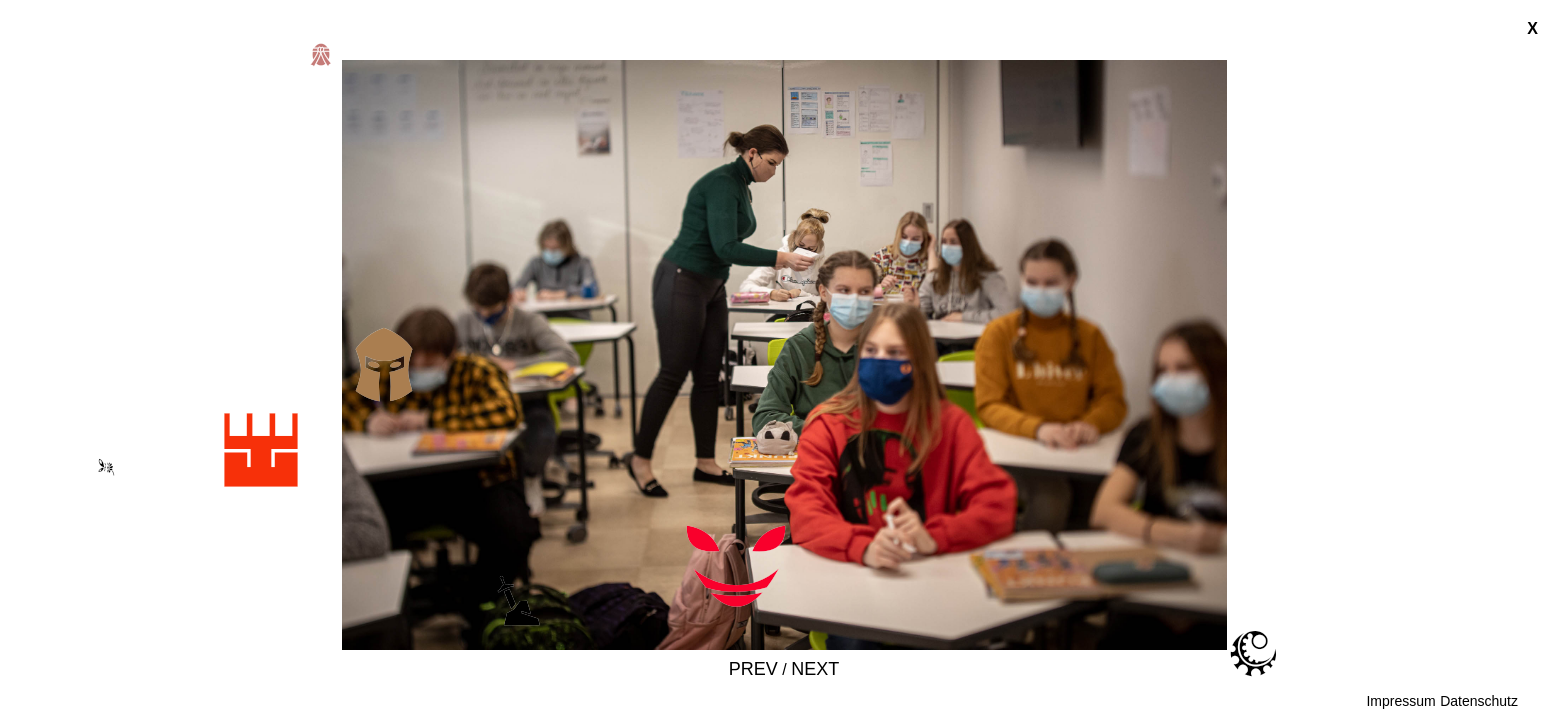  What do you see at coordinates (735, 563) in the screenshot?
I see `indicates a mischievous or cunning character trait` at bounding box center [735, 563].